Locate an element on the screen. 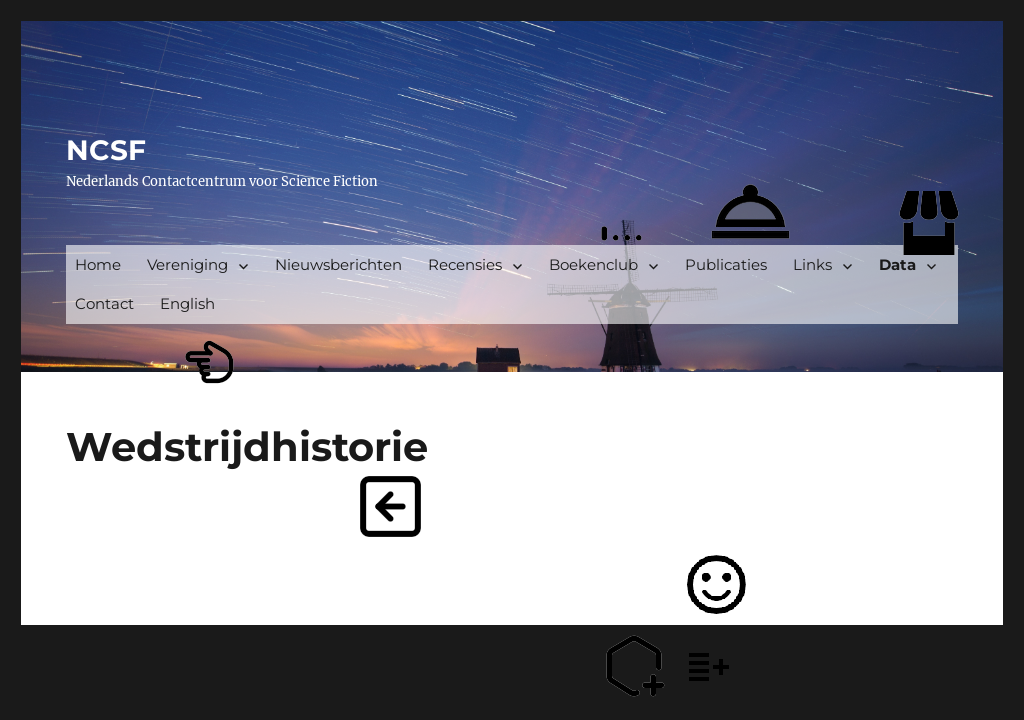 This screenshot has width=1024, height=720. navigate to previous item or section is located at coordinates (210, 362).